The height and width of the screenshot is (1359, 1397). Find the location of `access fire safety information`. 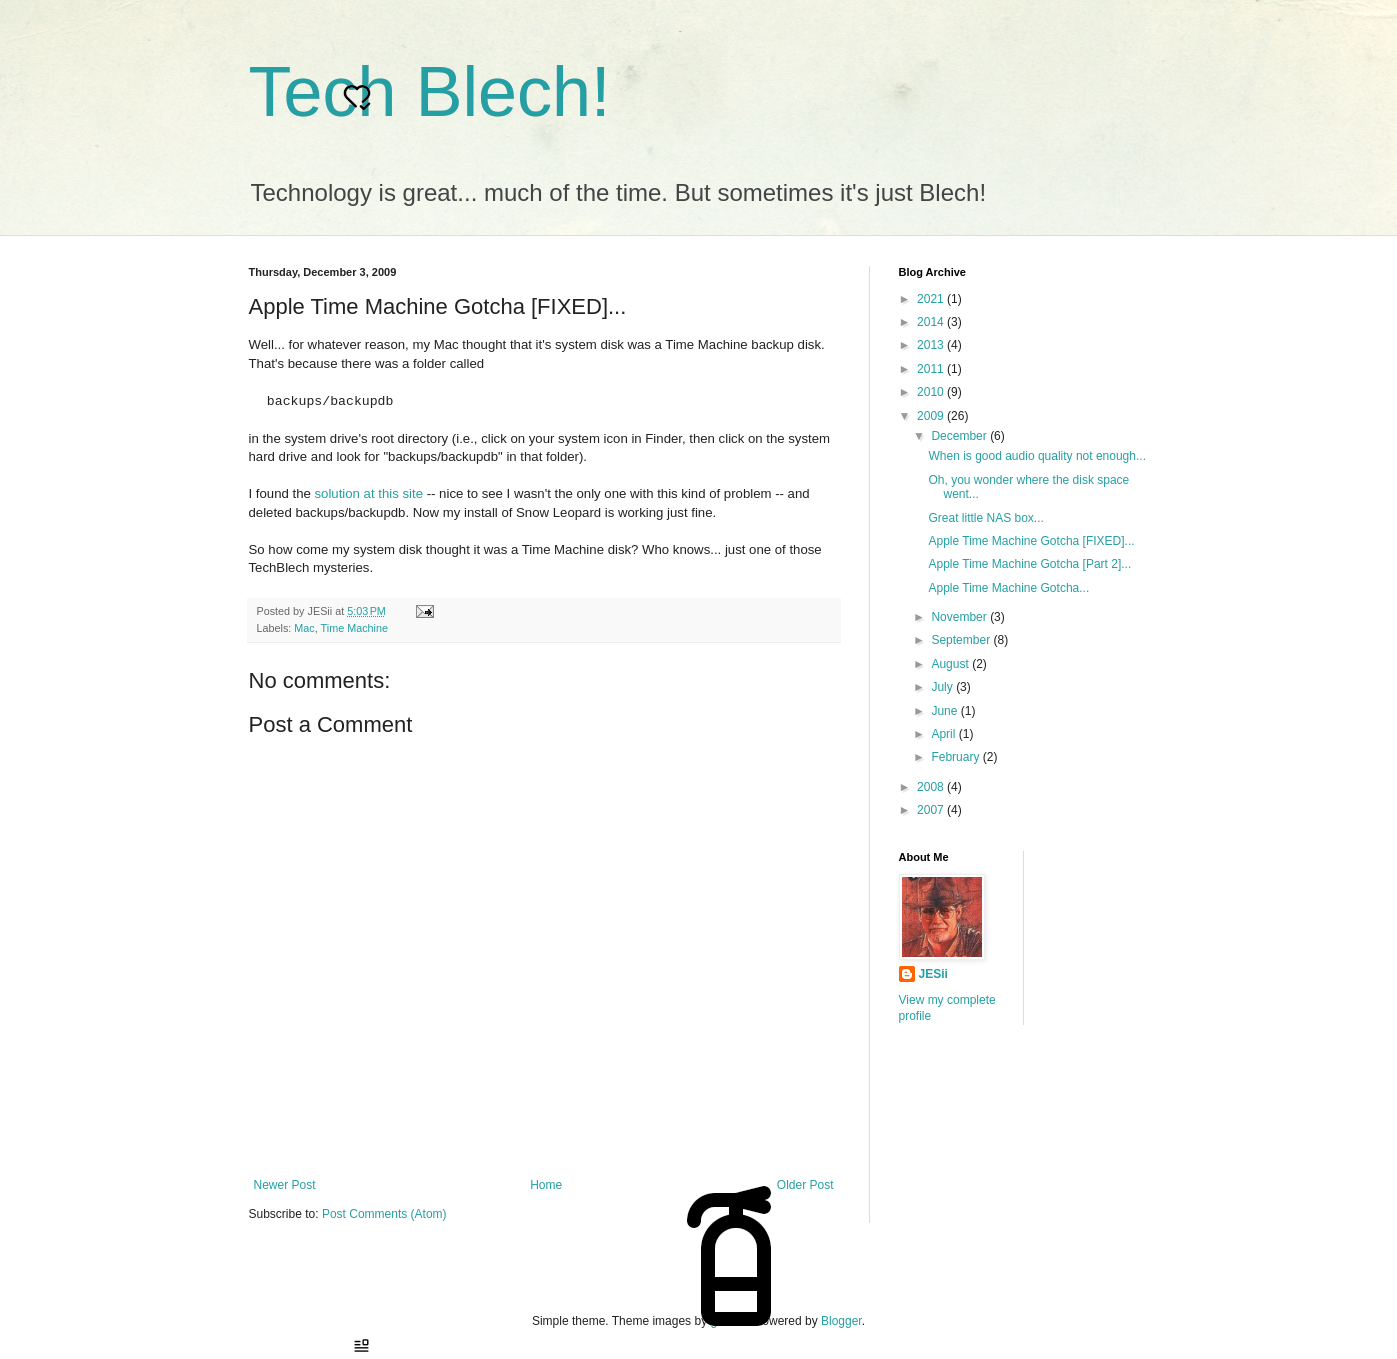

access fire safety information is located at coordinates (736, 1256).